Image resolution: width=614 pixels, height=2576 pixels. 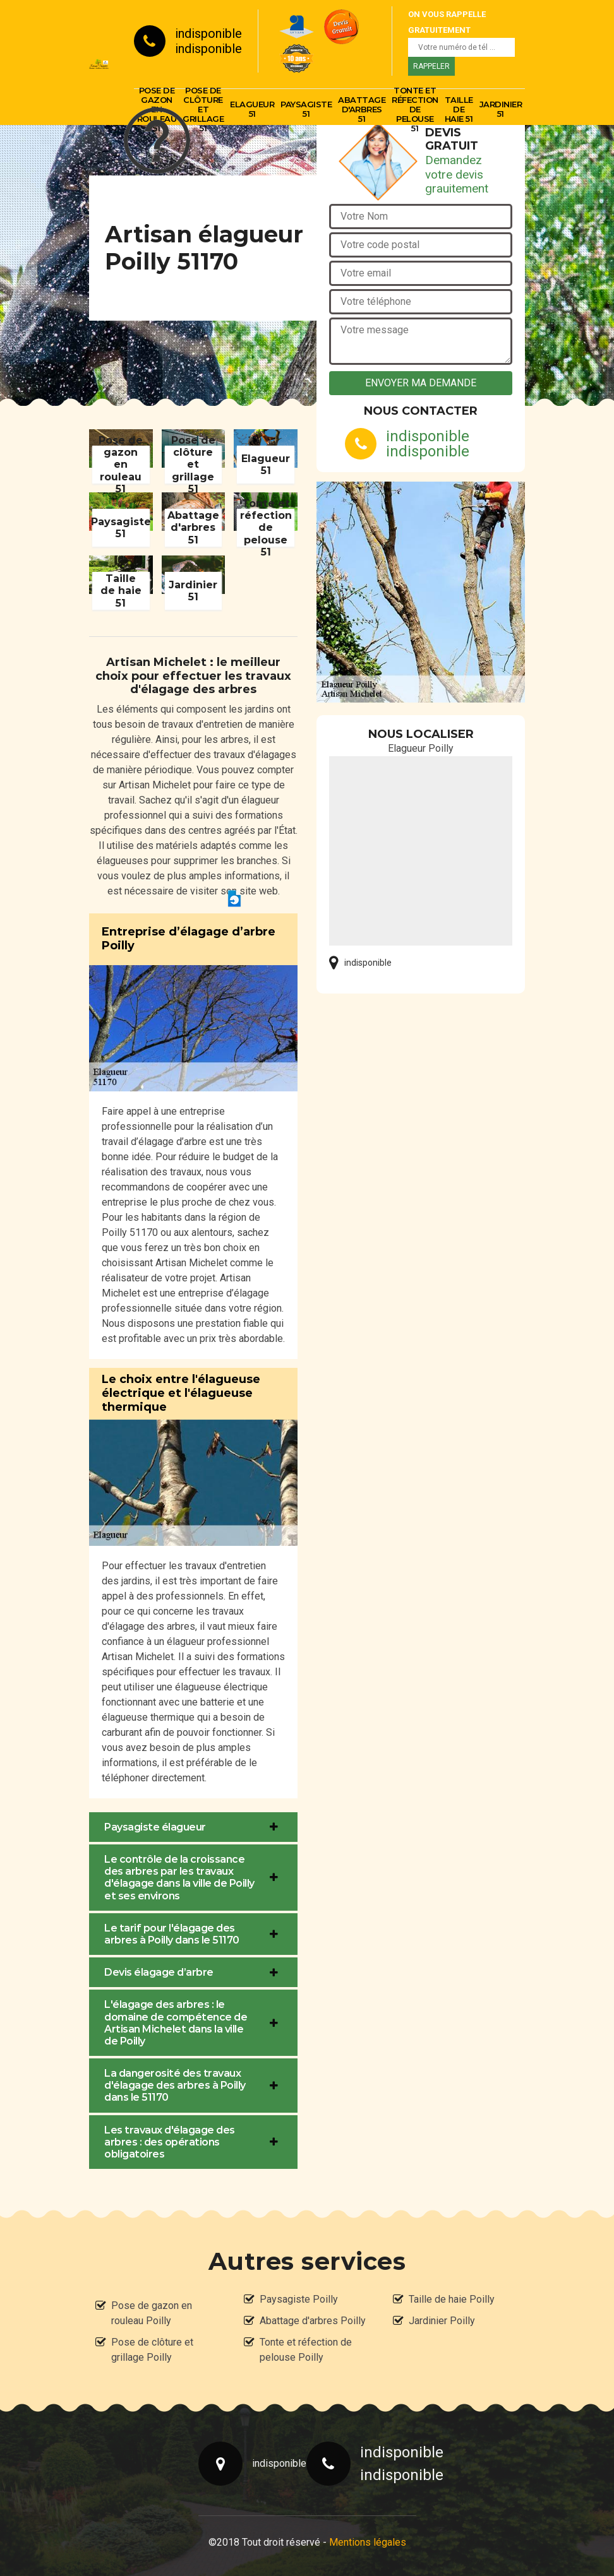 I want to click on a gdscript source code file, so click(x=234, y=899).